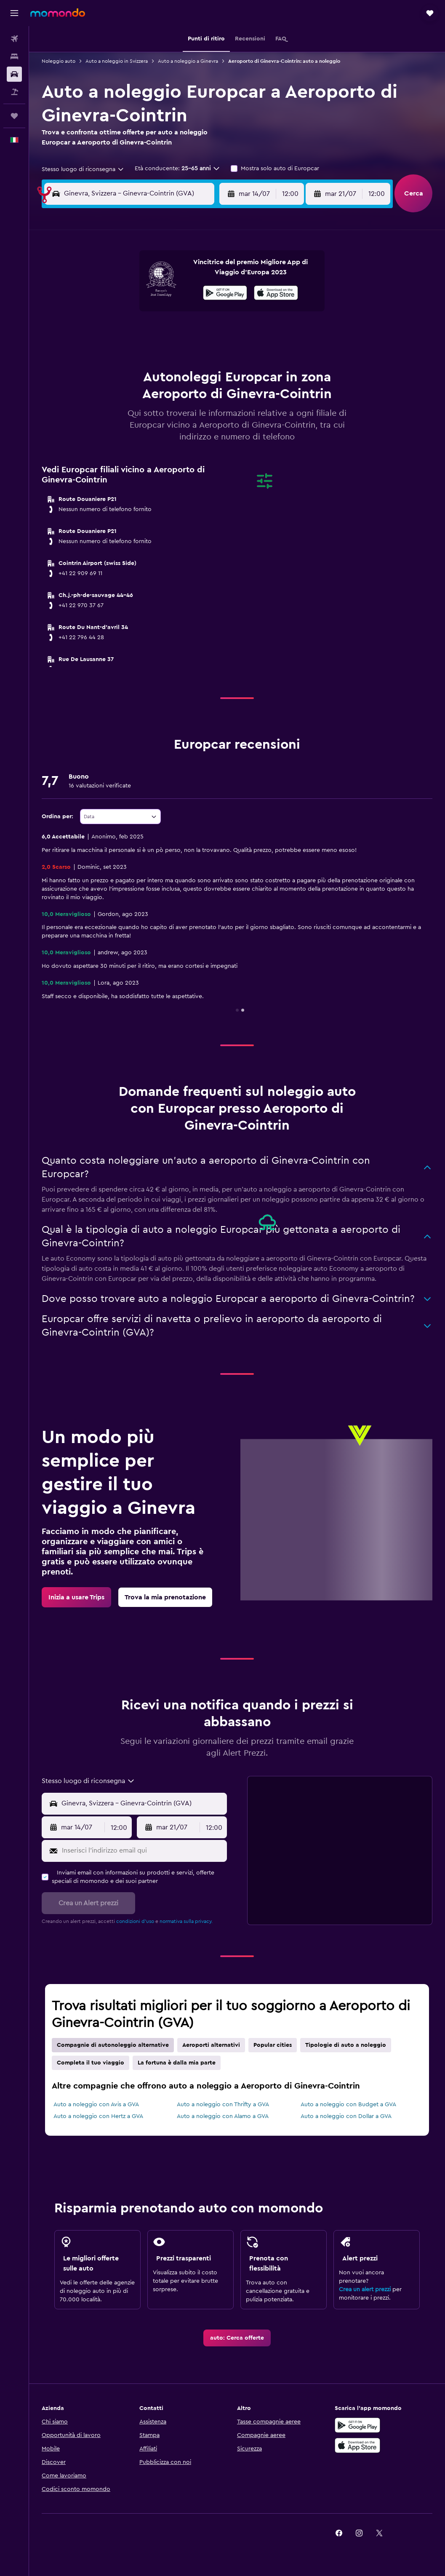 This screenshot has height=2576, width=445. Describe the element at coordinates (264, 481) in the screenshot. I see `adjust settings or preferences` at that location.